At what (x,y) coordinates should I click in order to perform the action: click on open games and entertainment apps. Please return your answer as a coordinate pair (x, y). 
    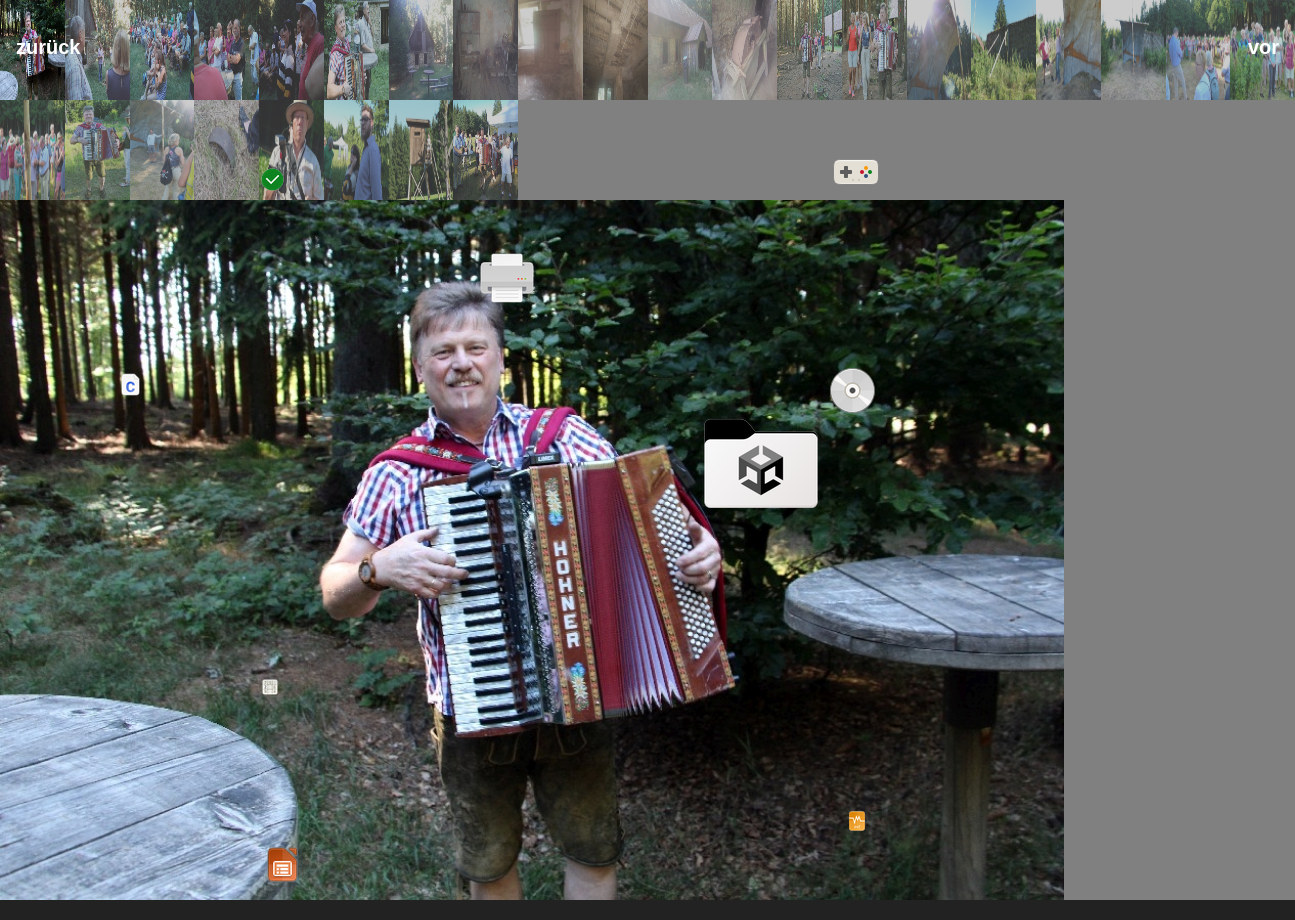
    Looking at the image, I should click on (856, 172).